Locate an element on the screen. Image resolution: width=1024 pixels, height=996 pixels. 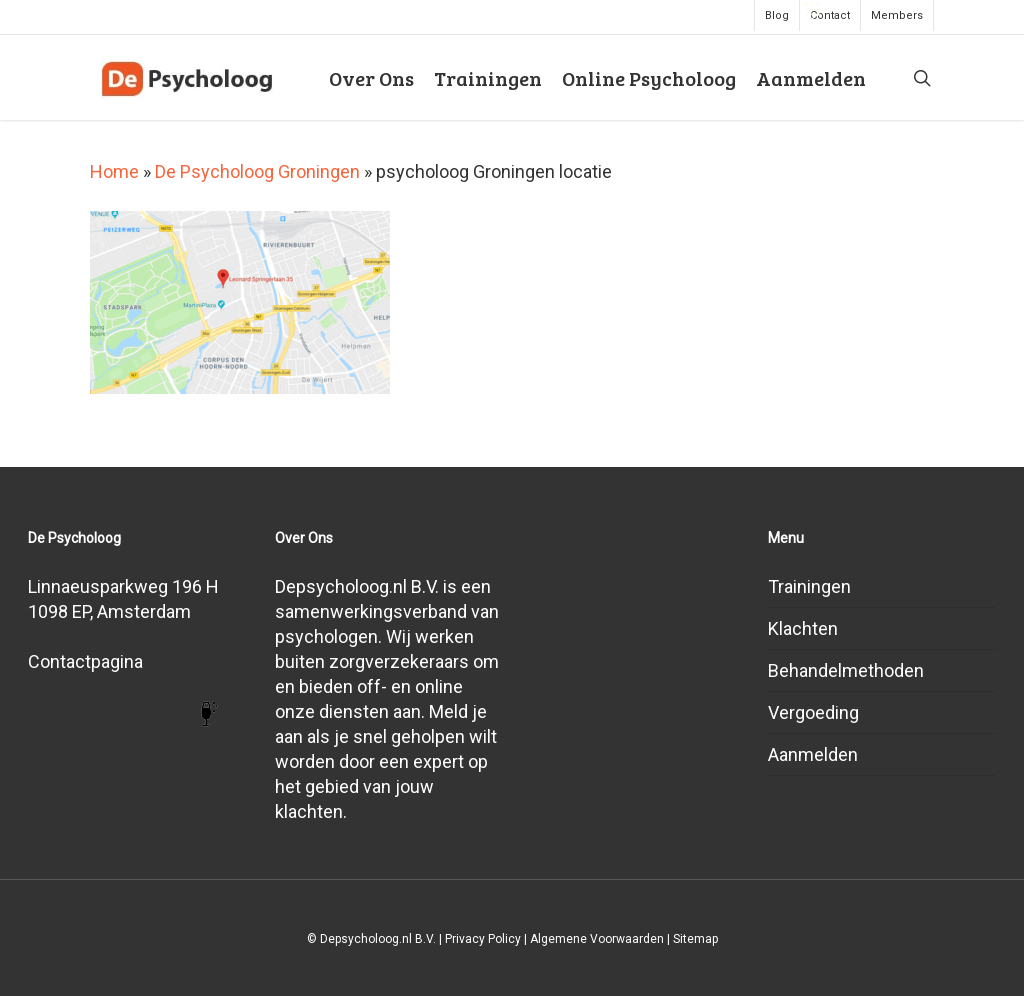
celebrate a completed milestone or achievement is located at coordinates (207, 714).